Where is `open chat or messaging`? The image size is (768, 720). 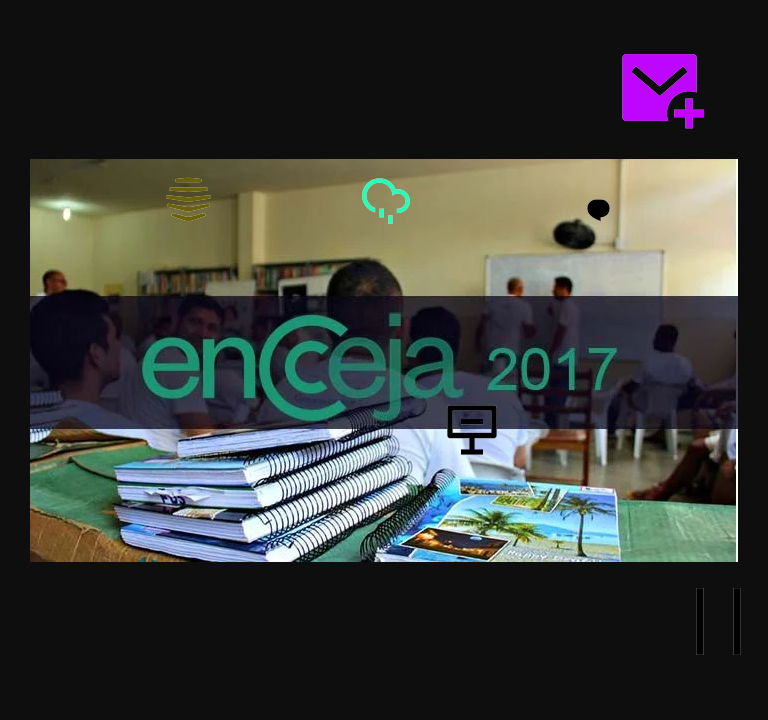 open chat or messaging is located at coordinates (598, 209).